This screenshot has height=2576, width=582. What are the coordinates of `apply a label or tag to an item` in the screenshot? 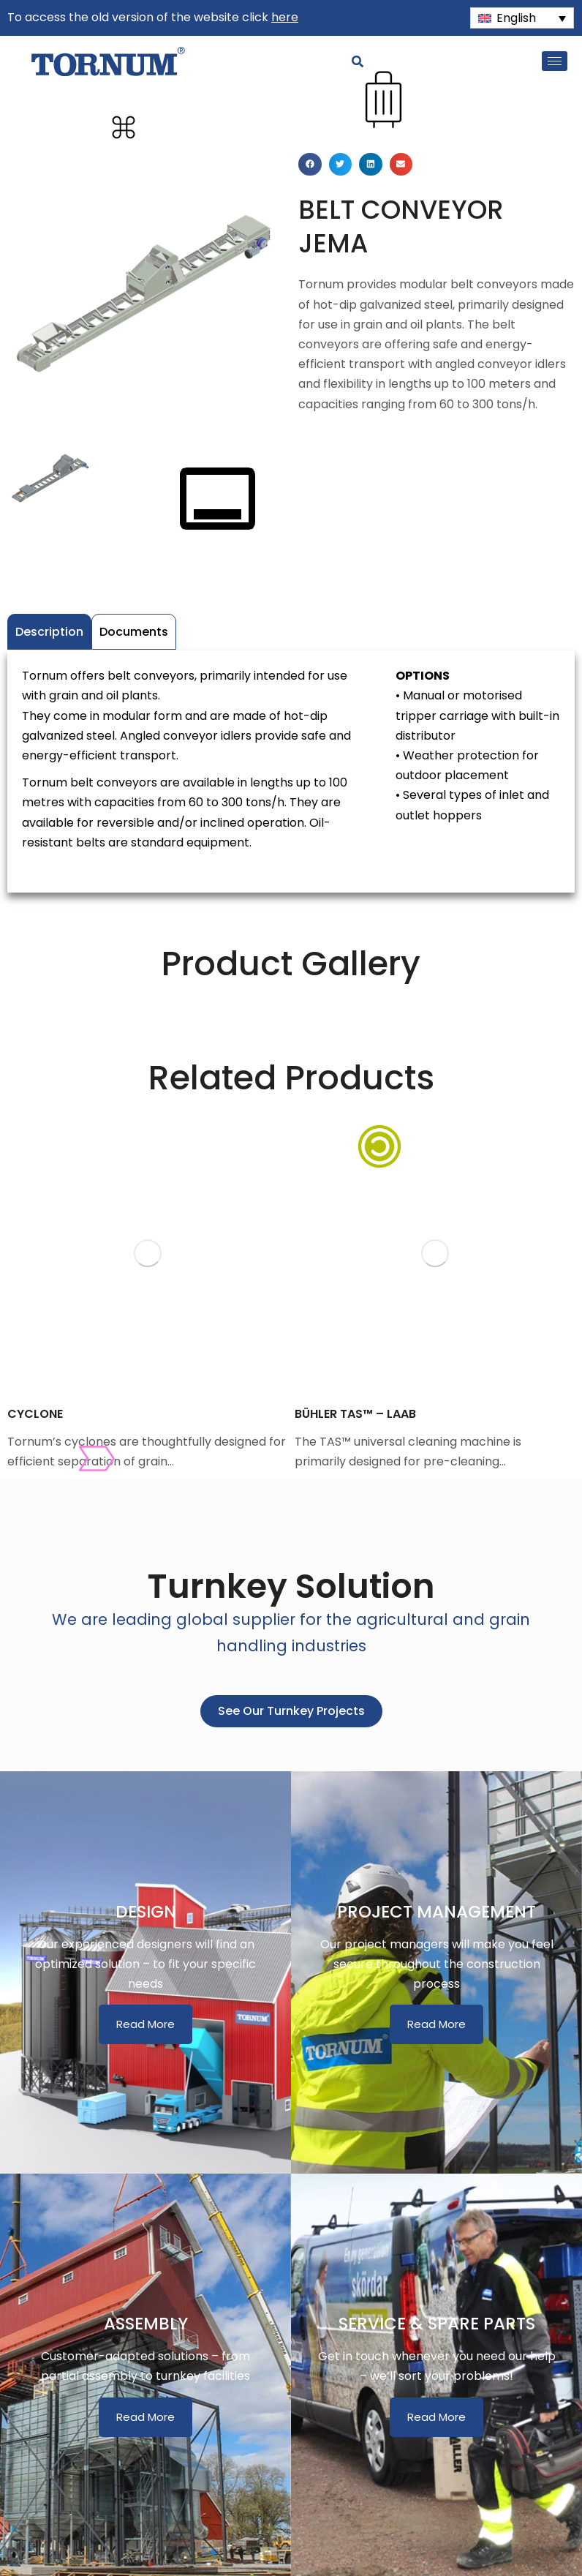 It's located at (95, 1458).